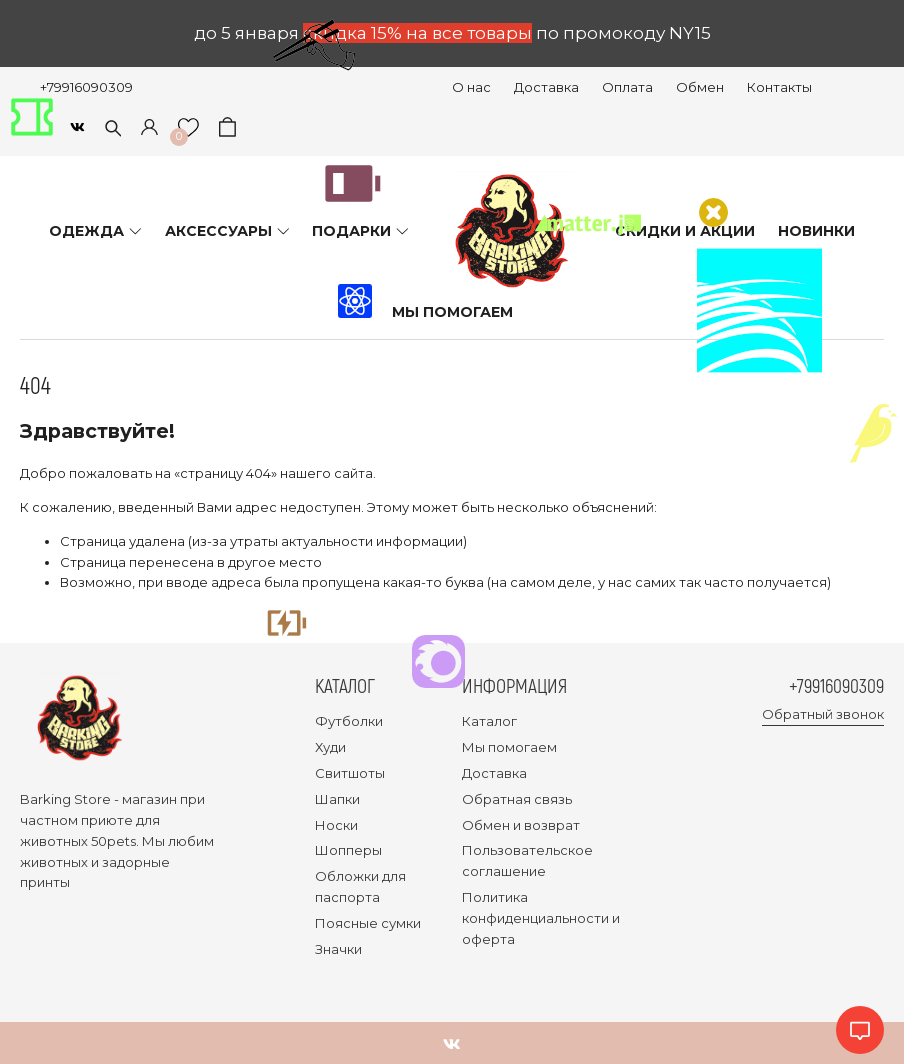  Describe the element at coordinates (314, 45) in the screenshot. I see `open tabelog restaurant review app` at that location.